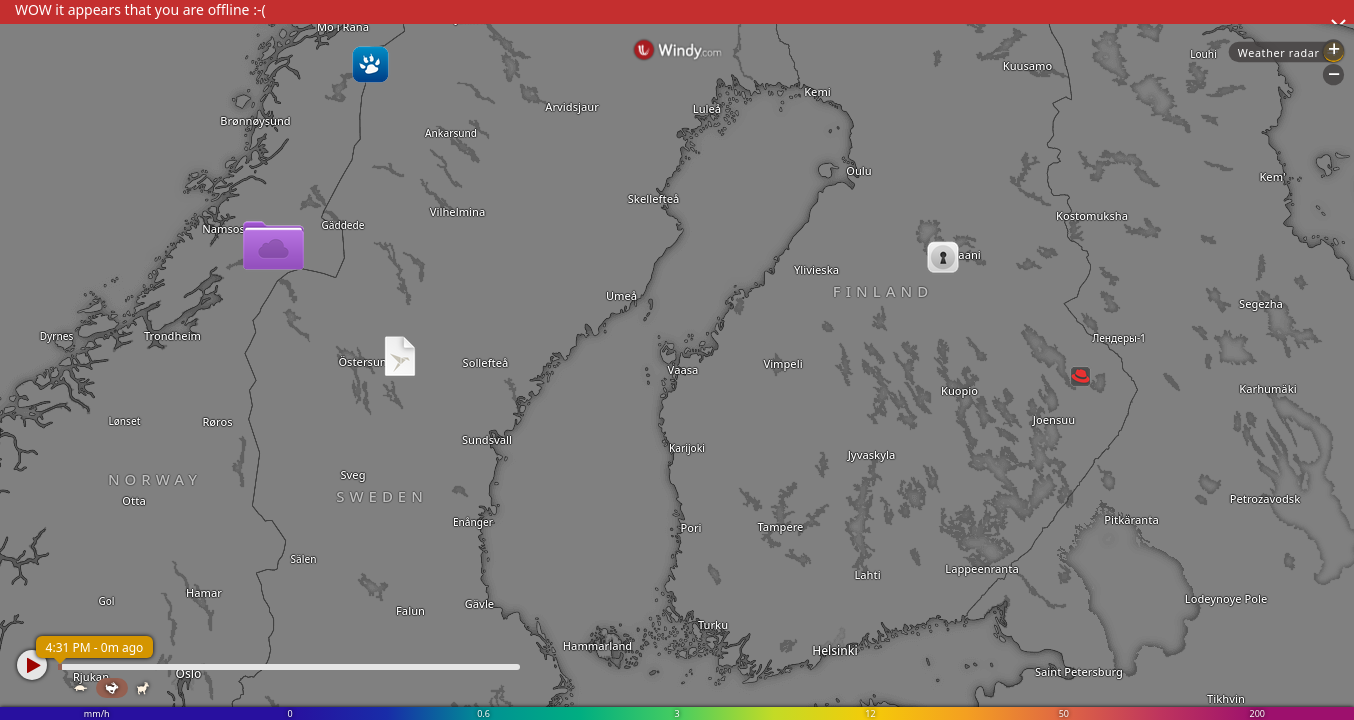 The image size is (1354, 720). I want to click on open lazarus IDE application, so click(370, 64).